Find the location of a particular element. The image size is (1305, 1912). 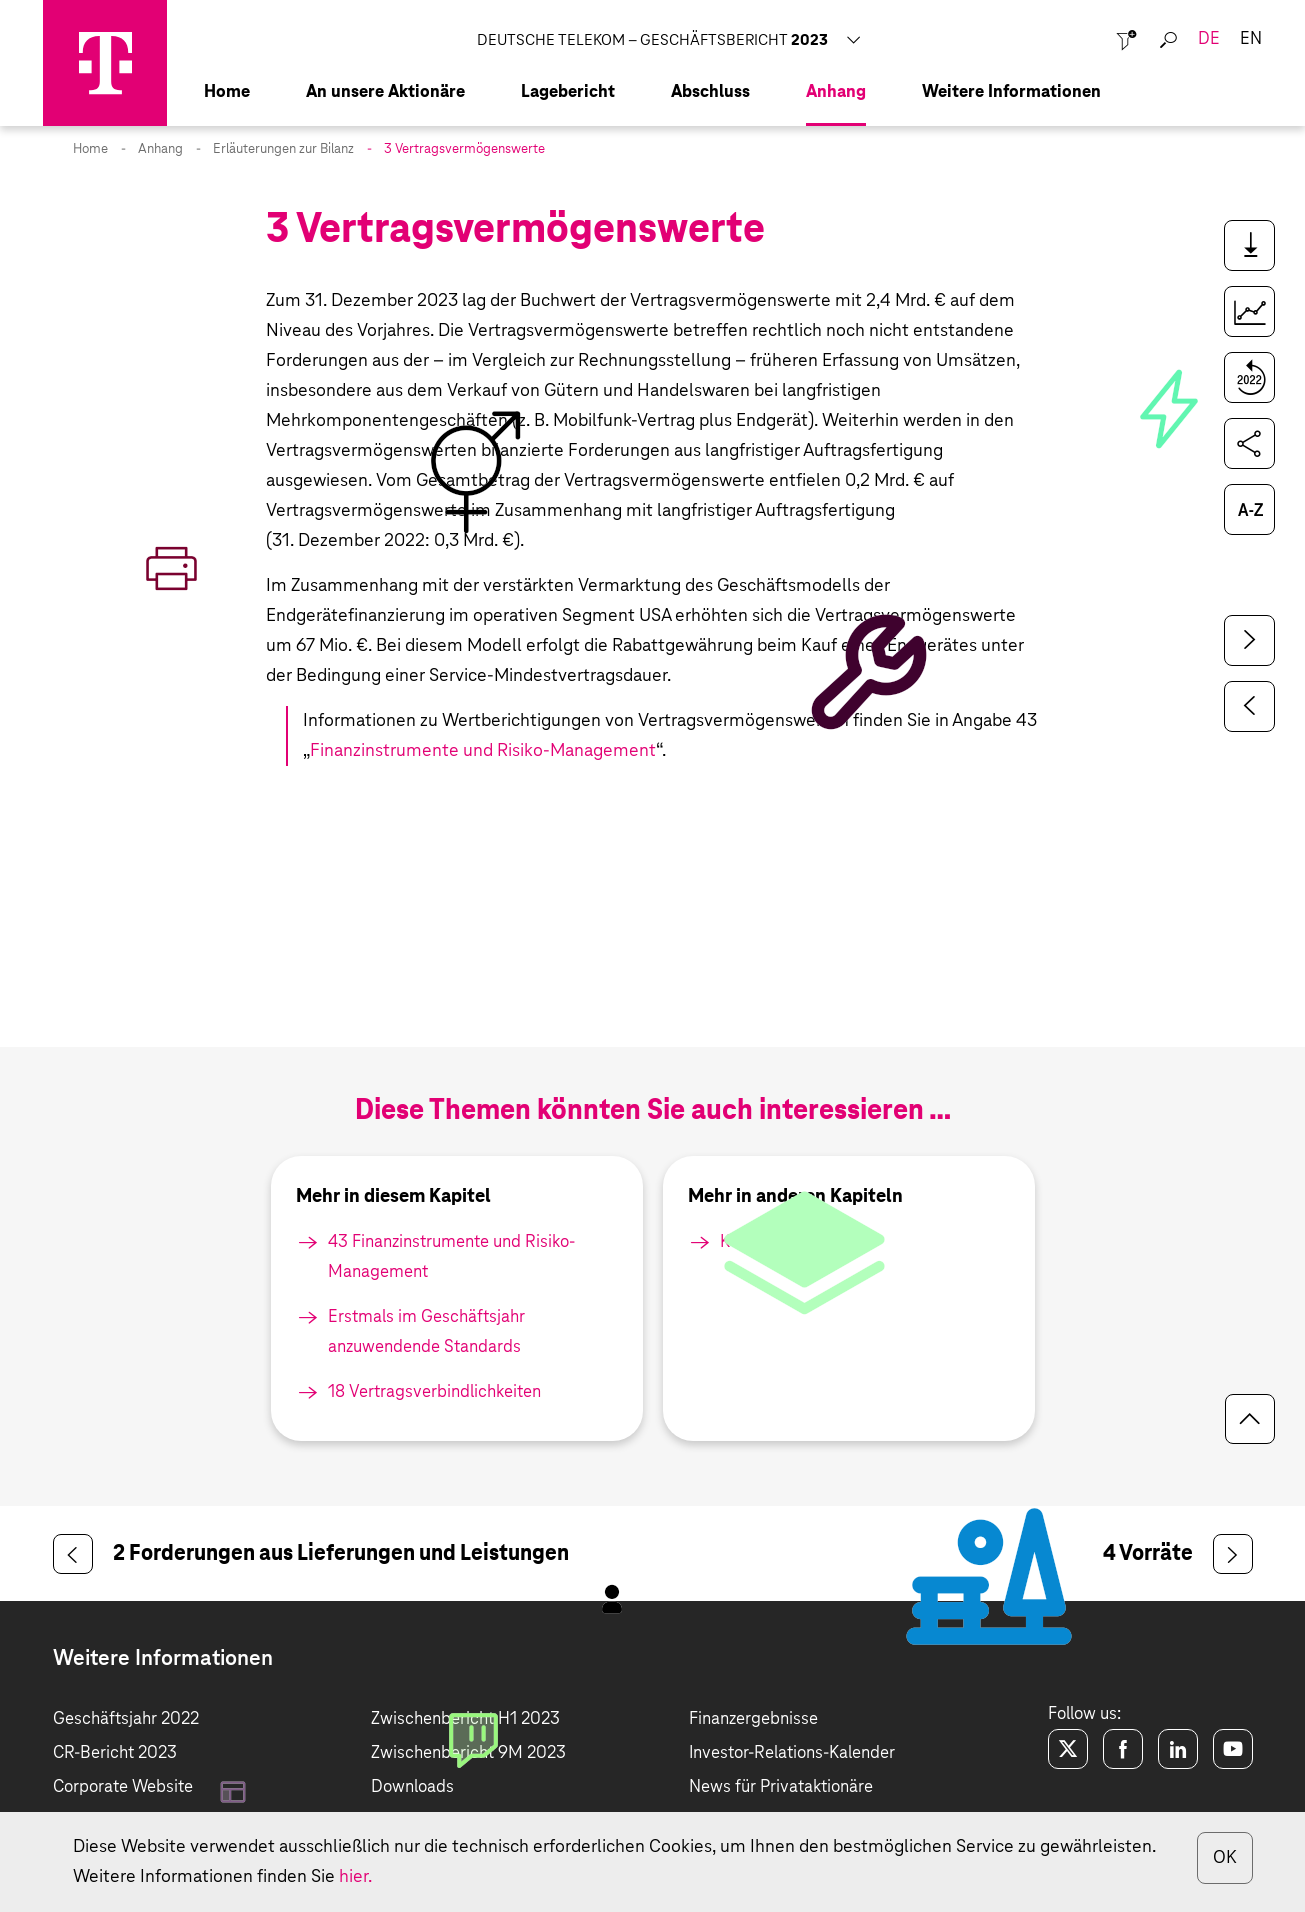

print current document or page is located at coordinates (171, 568).